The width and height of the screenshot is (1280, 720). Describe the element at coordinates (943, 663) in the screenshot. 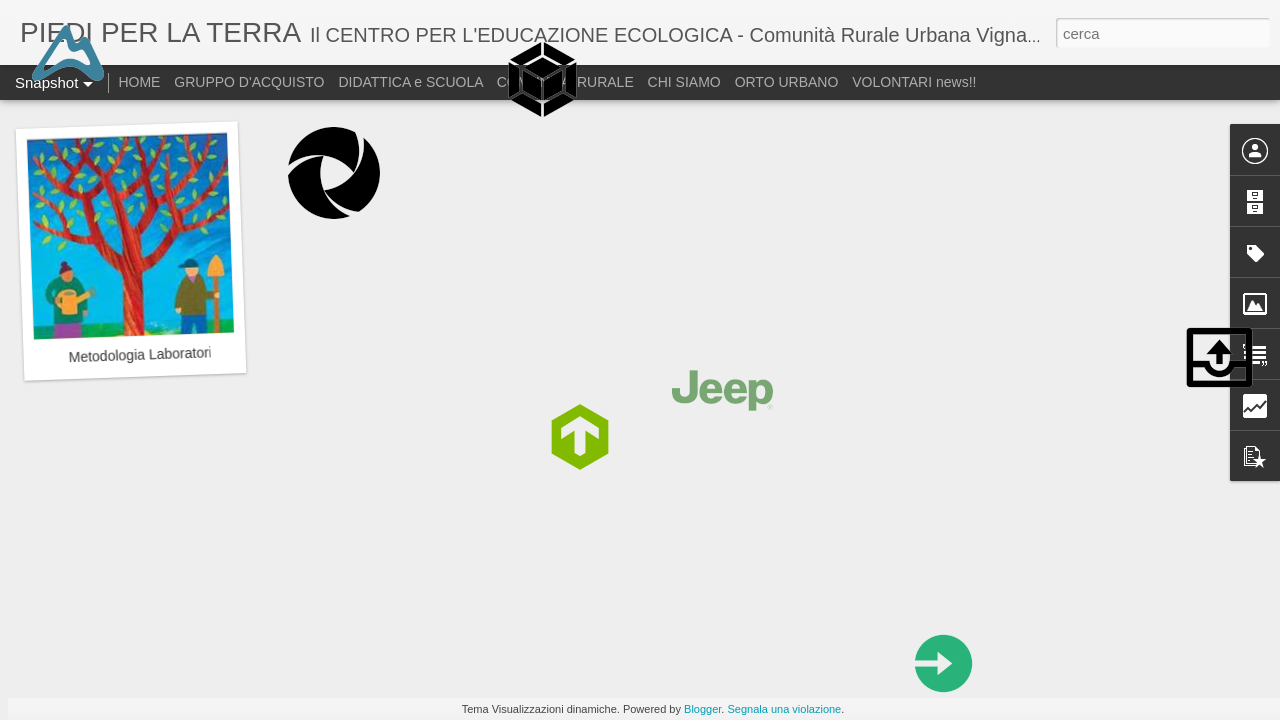

I see `log in to your account` at that location.